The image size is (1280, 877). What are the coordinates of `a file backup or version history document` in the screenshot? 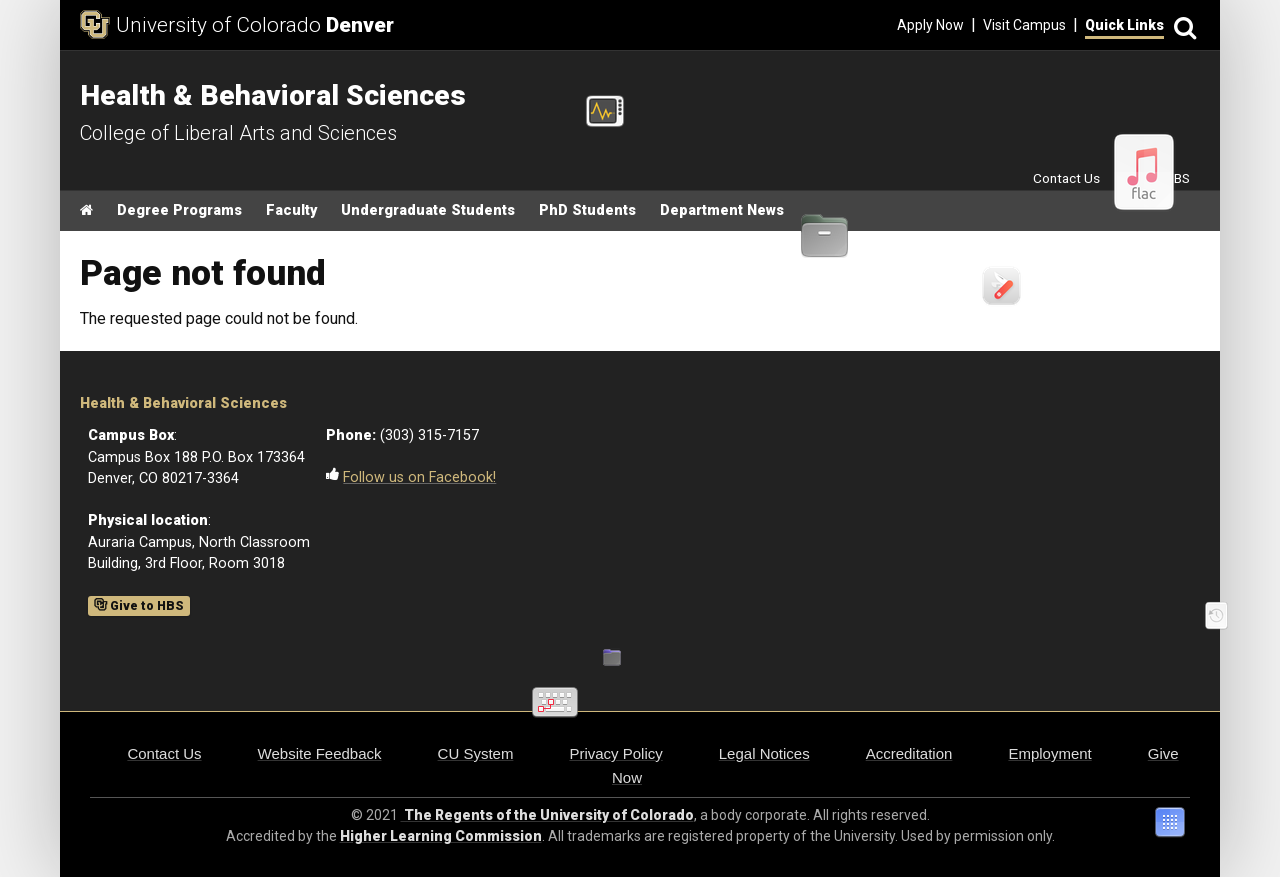 It's located at (1216, 615).